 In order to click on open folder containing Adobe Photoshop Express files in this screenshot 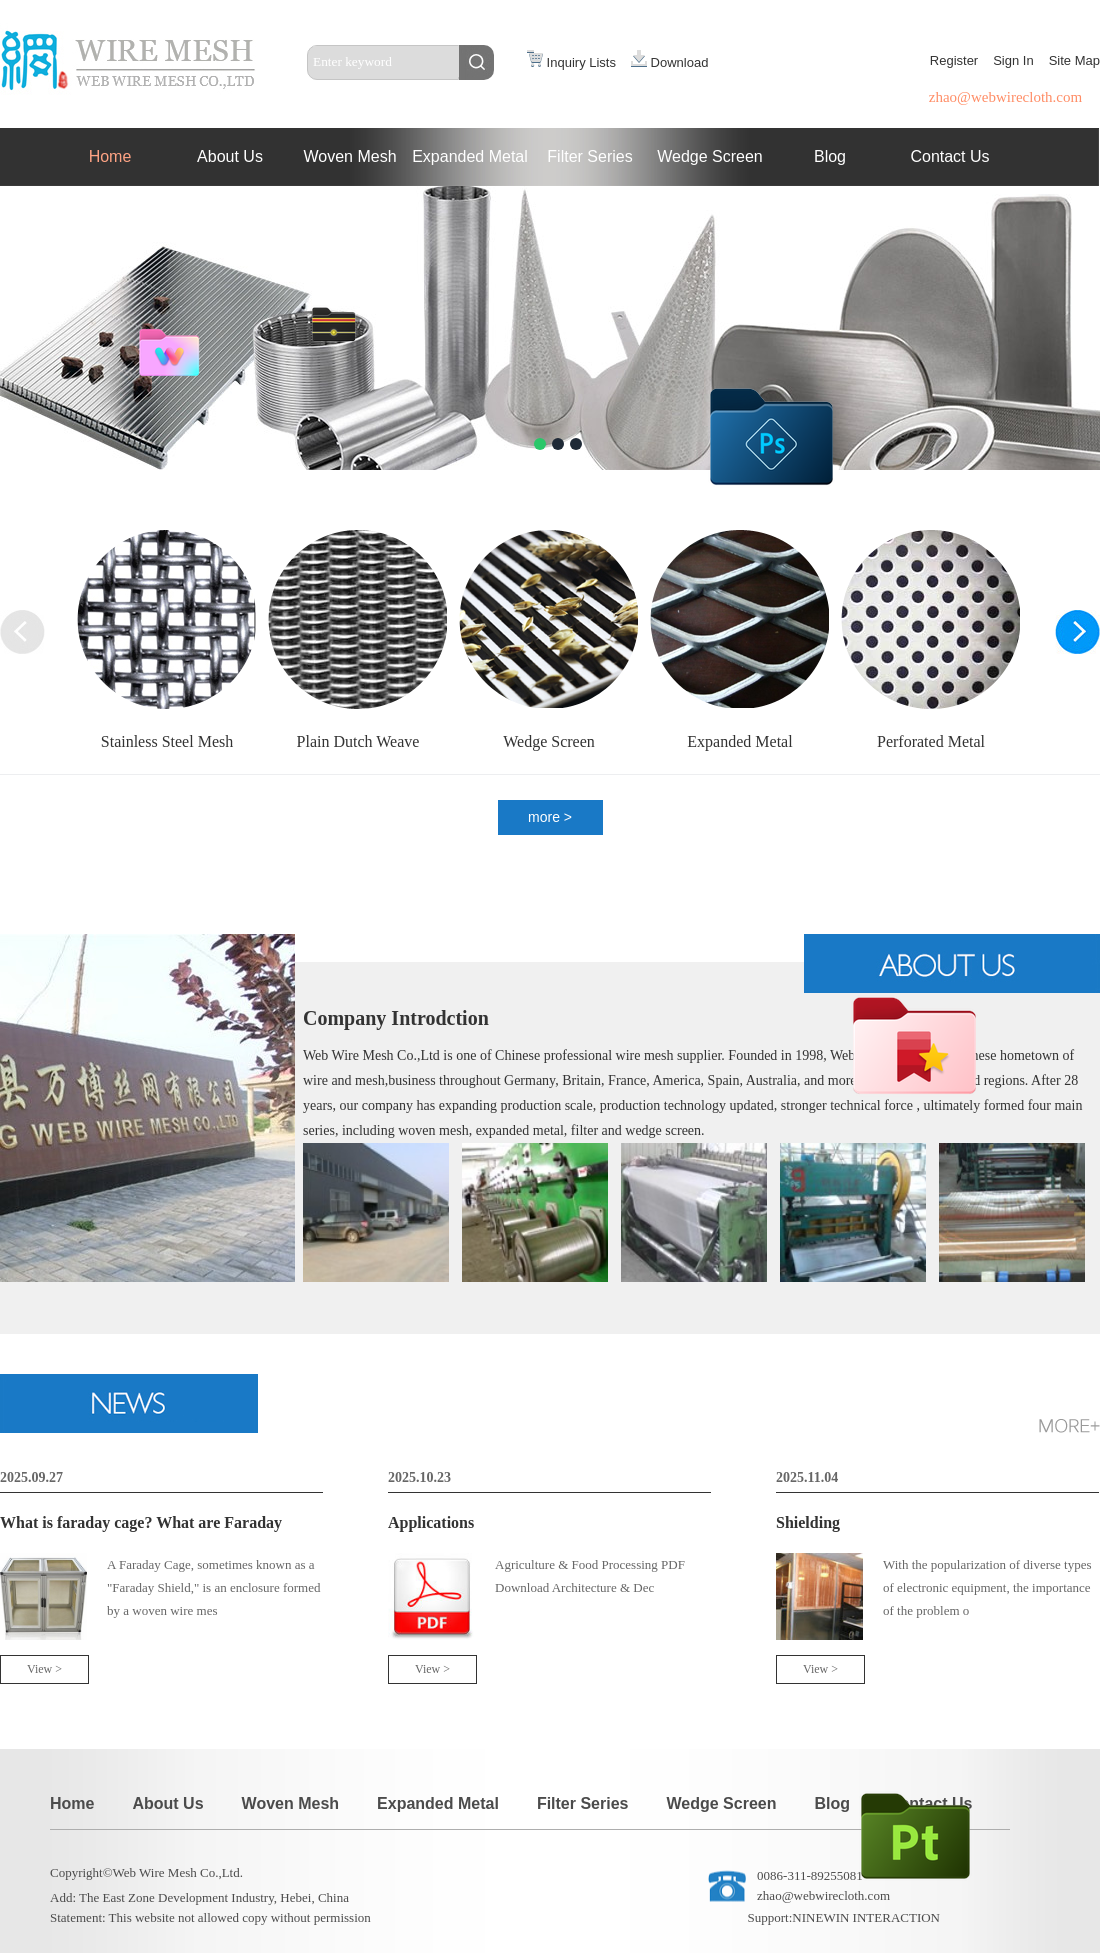, I will do `click(771, 440)`.